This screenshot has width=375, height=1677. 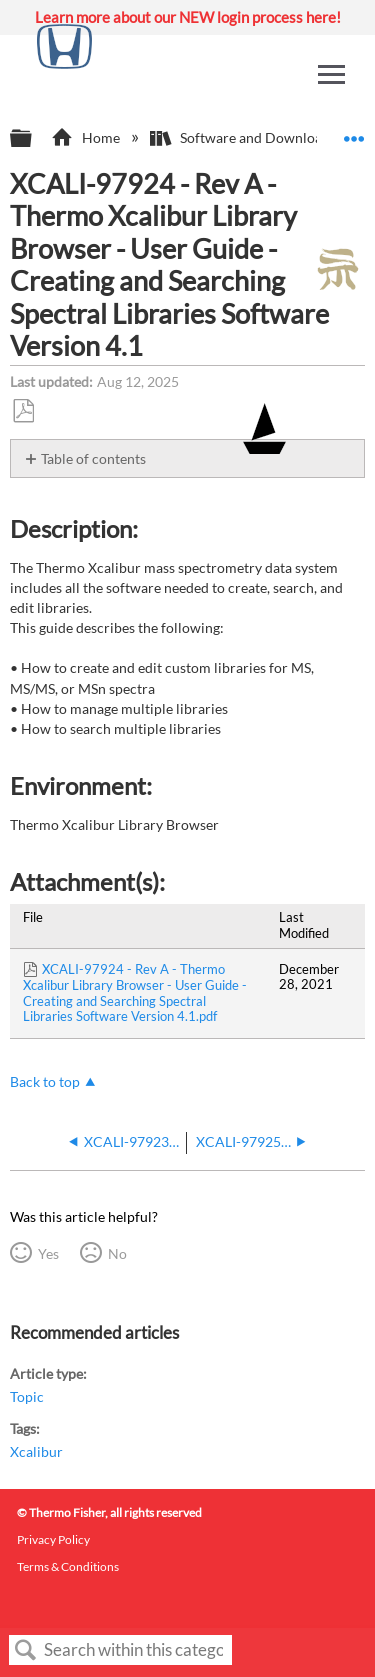 I want to click on boat brand logo, so click(x=264, y=428).